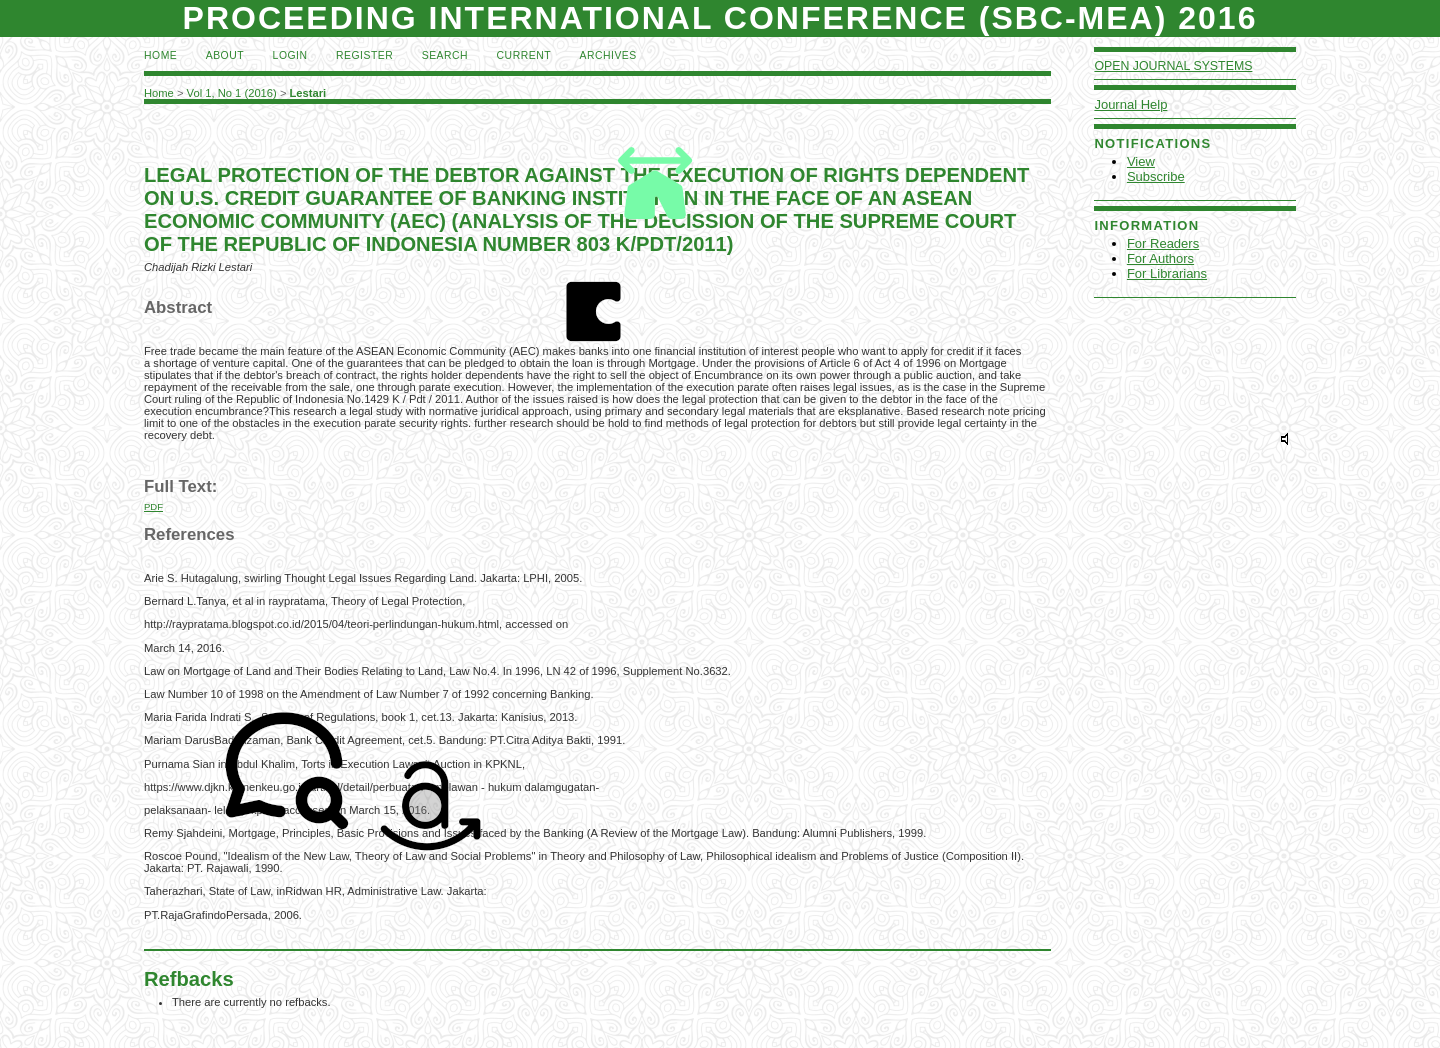  I want to click on open Coda app, so click(593, 311).